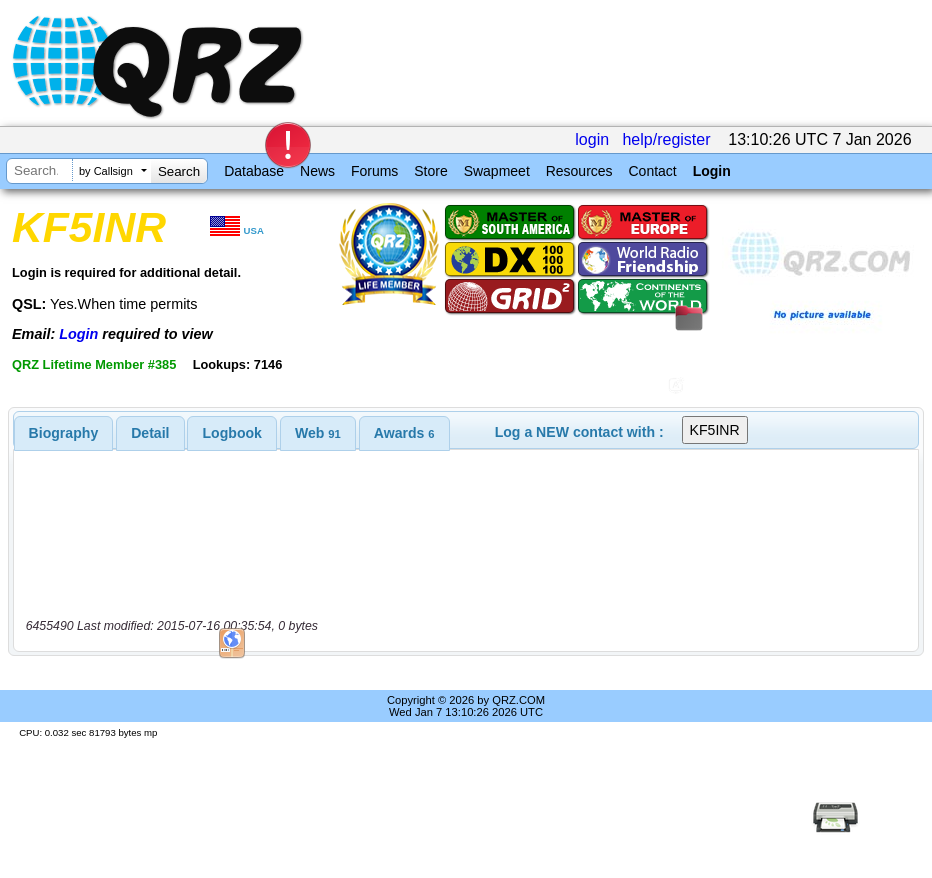 Image resolution: width=932 pixels, height=878 pixels. What do you see at coordinates (835, 816) in the screenshot?
I see `print the current document` at bounding box center [835, 816].